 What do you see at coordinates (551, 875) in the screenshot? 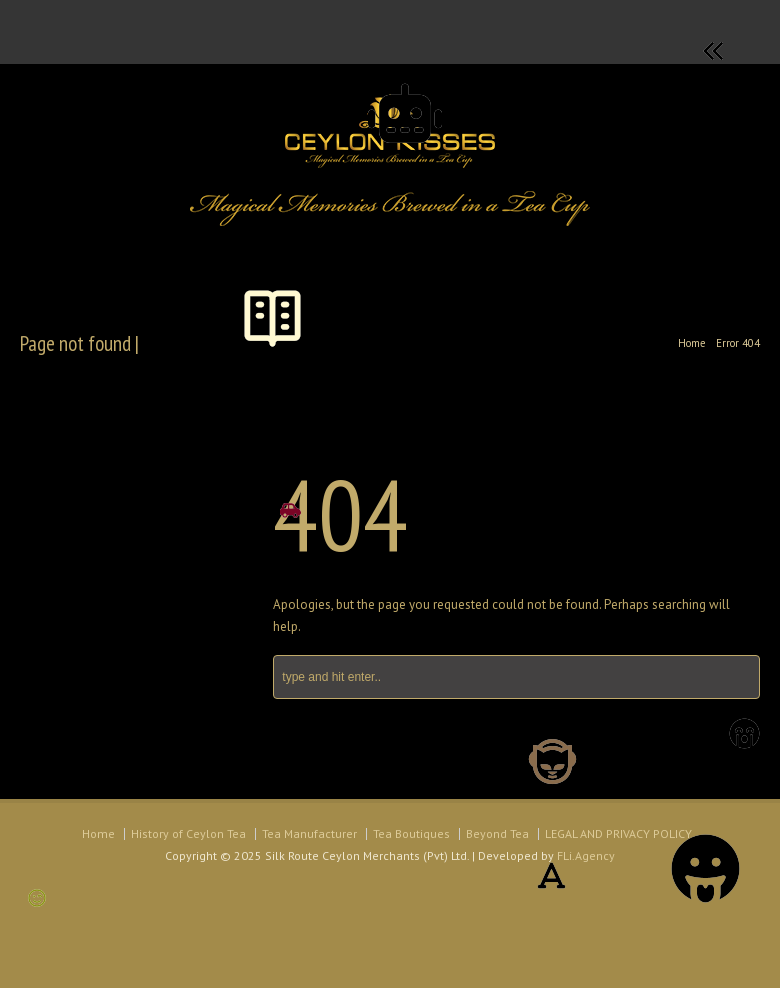
I see `change font or typography settings` at bounding box center [551, 875].